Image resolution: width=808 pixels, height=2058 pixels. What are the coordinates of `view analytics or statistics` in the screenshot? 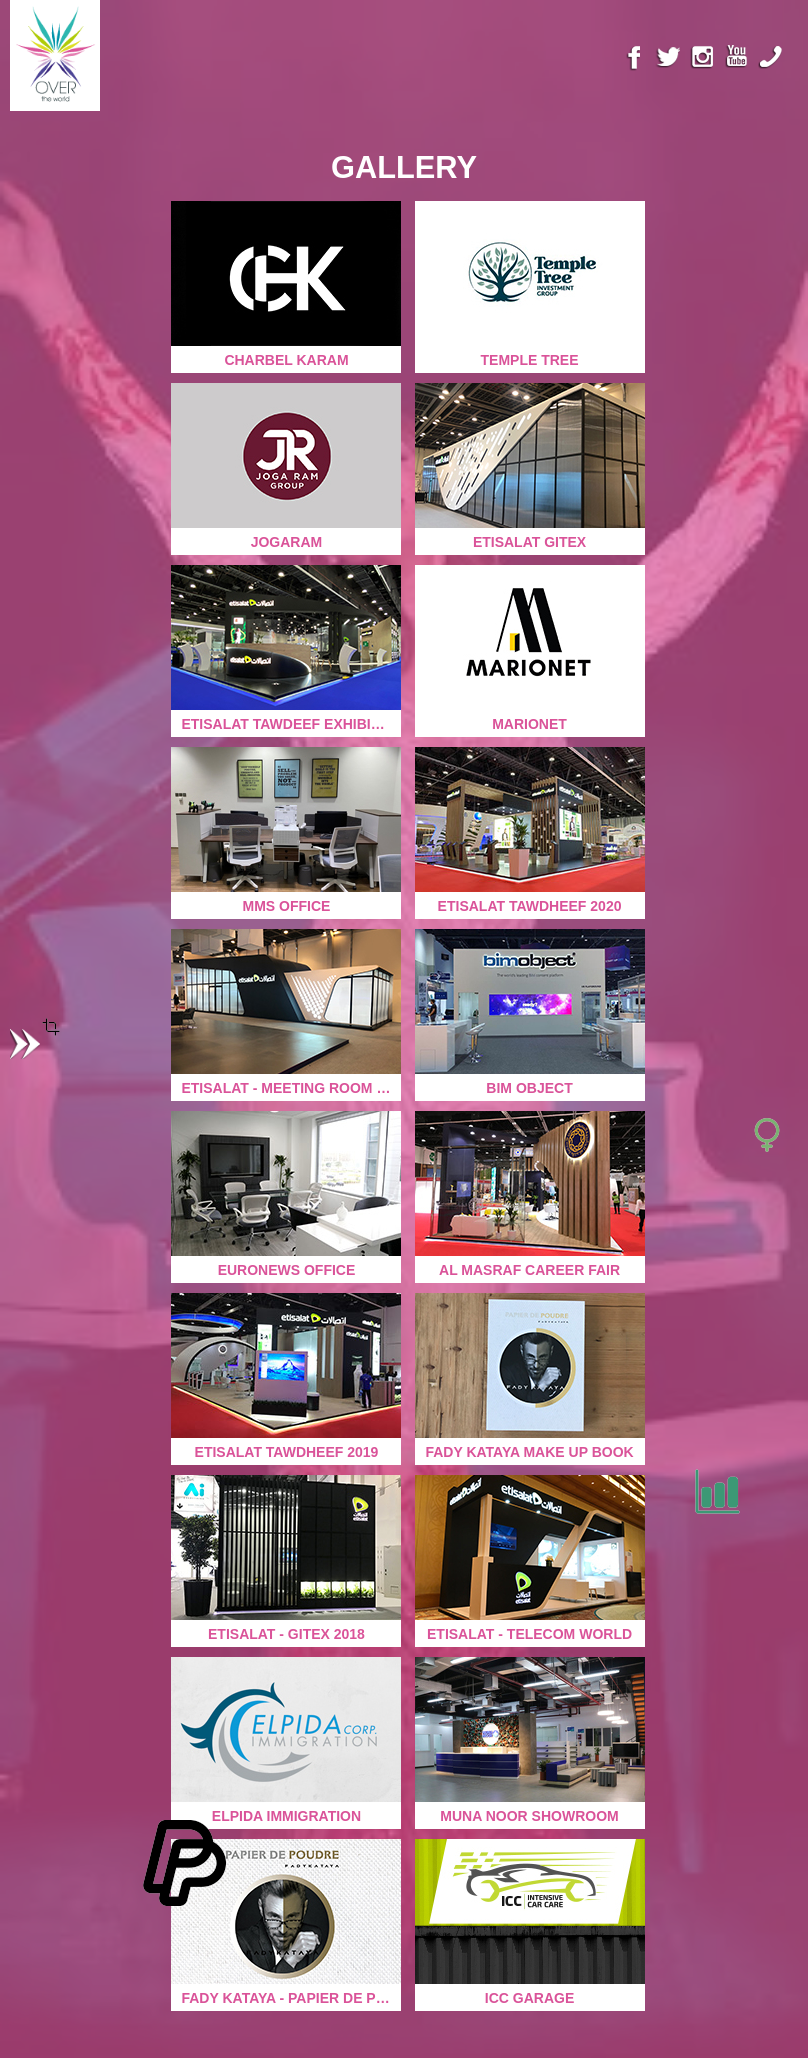 It's located at (717, 1491).